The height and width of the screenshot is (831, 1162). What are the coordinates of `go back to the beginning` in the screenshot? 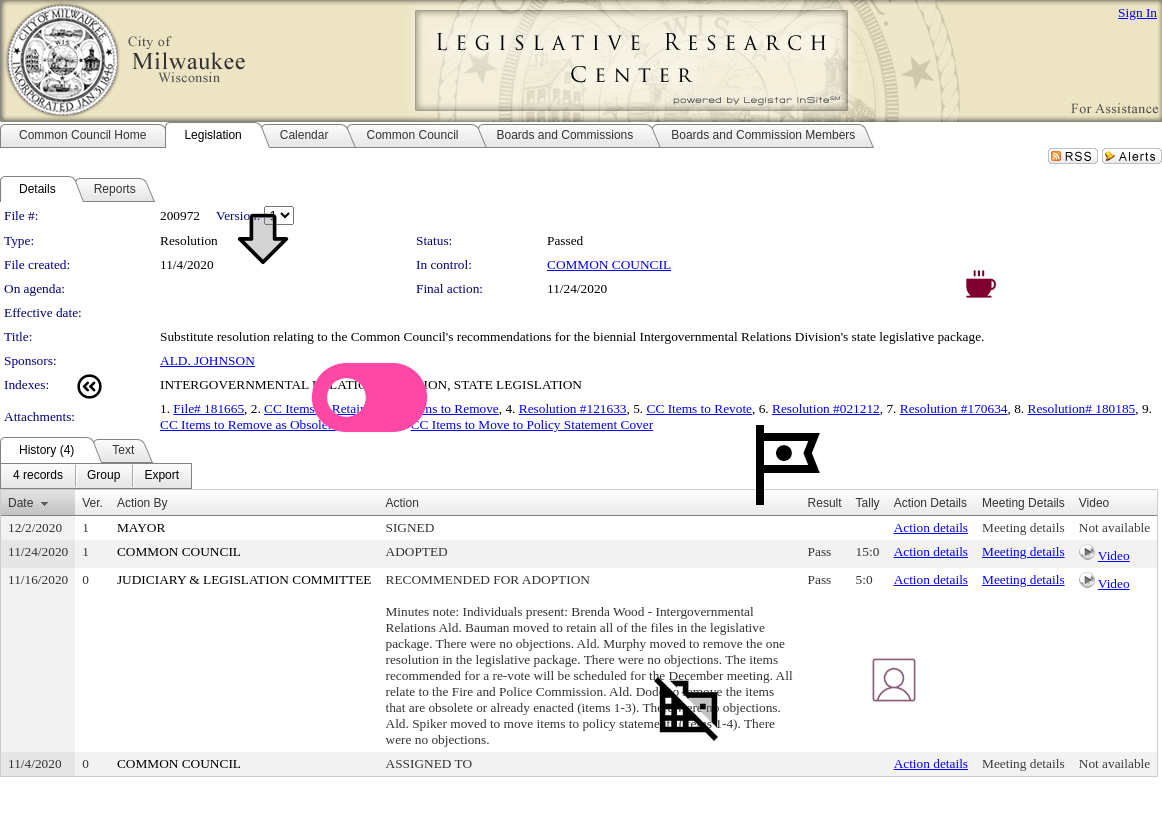 It's located at (89, 386).